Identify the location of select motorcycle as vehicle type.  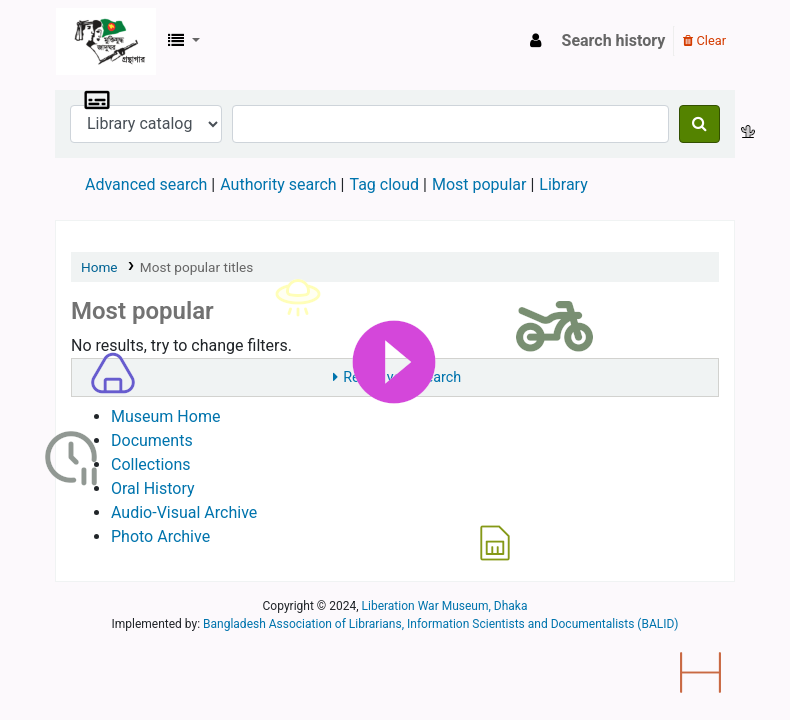
(554, 327).